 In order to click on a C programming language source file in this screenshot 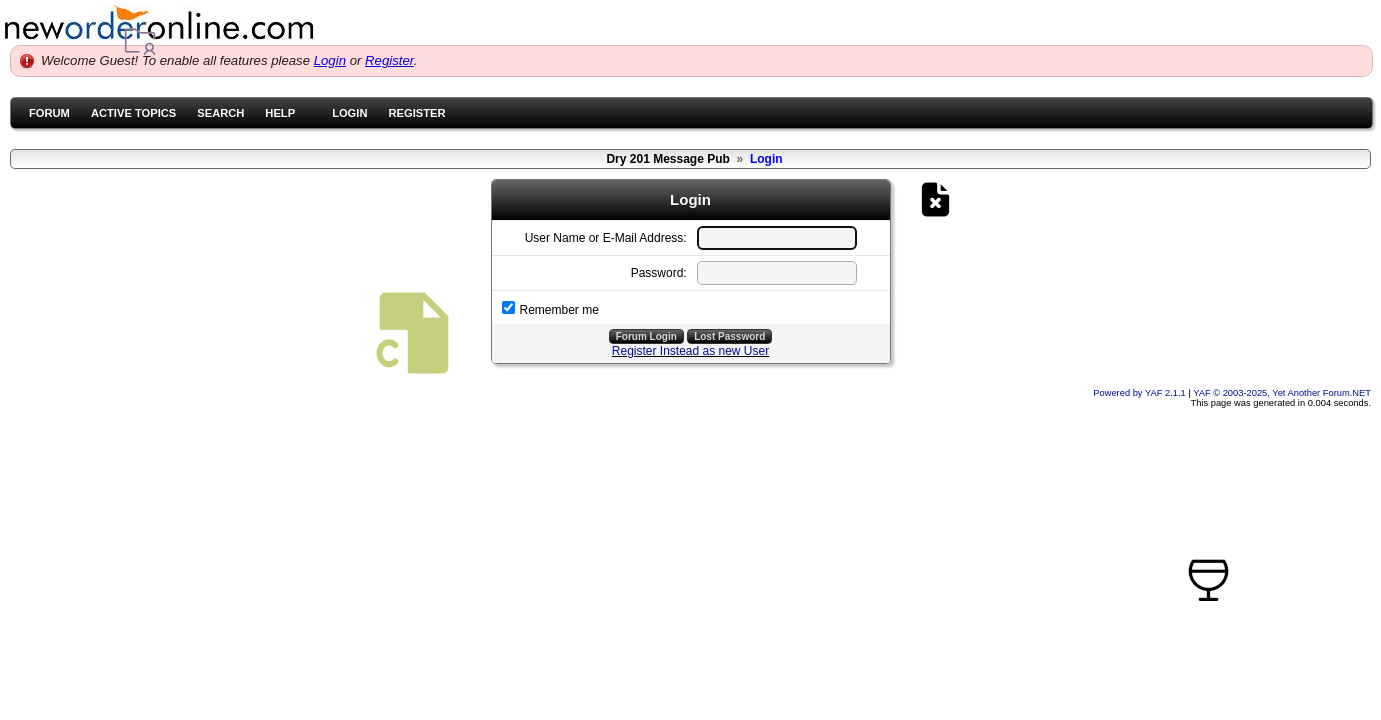, I will do `click(414, 333)`.